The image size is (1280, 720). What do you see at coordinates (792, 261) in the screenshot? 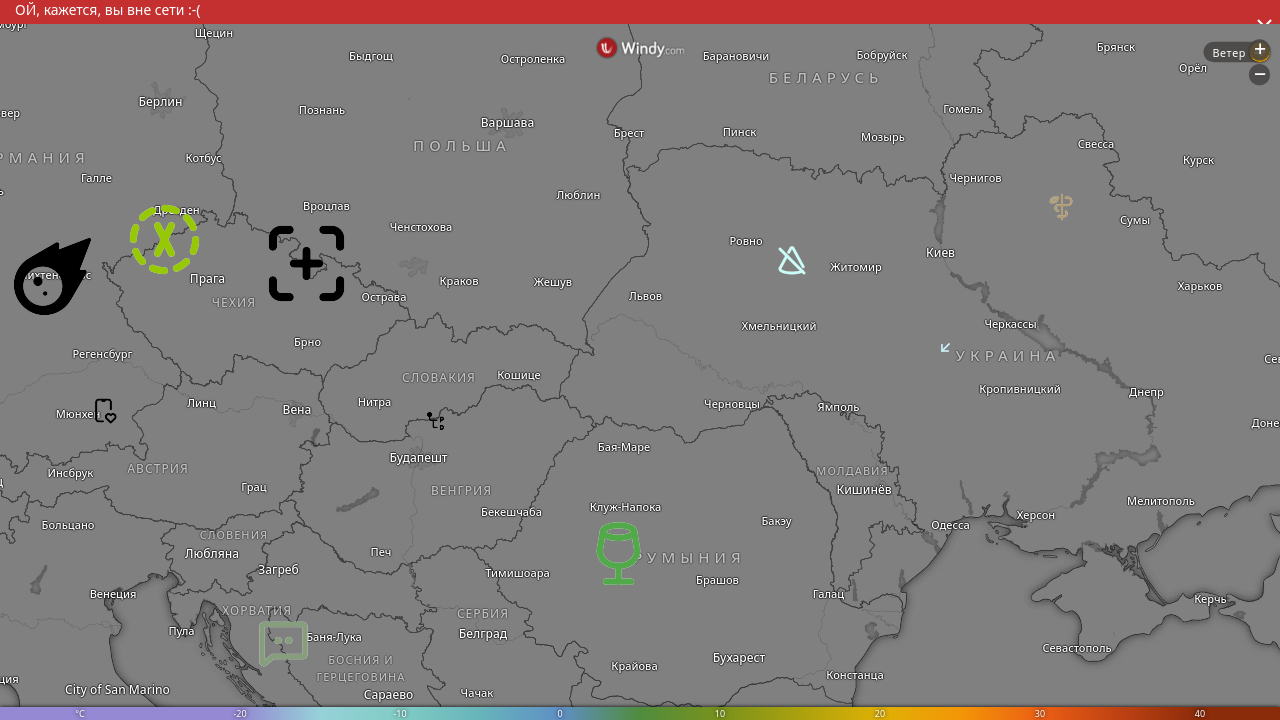
I see `disable construction or maintenance mode` at bounding box center [792, 261].